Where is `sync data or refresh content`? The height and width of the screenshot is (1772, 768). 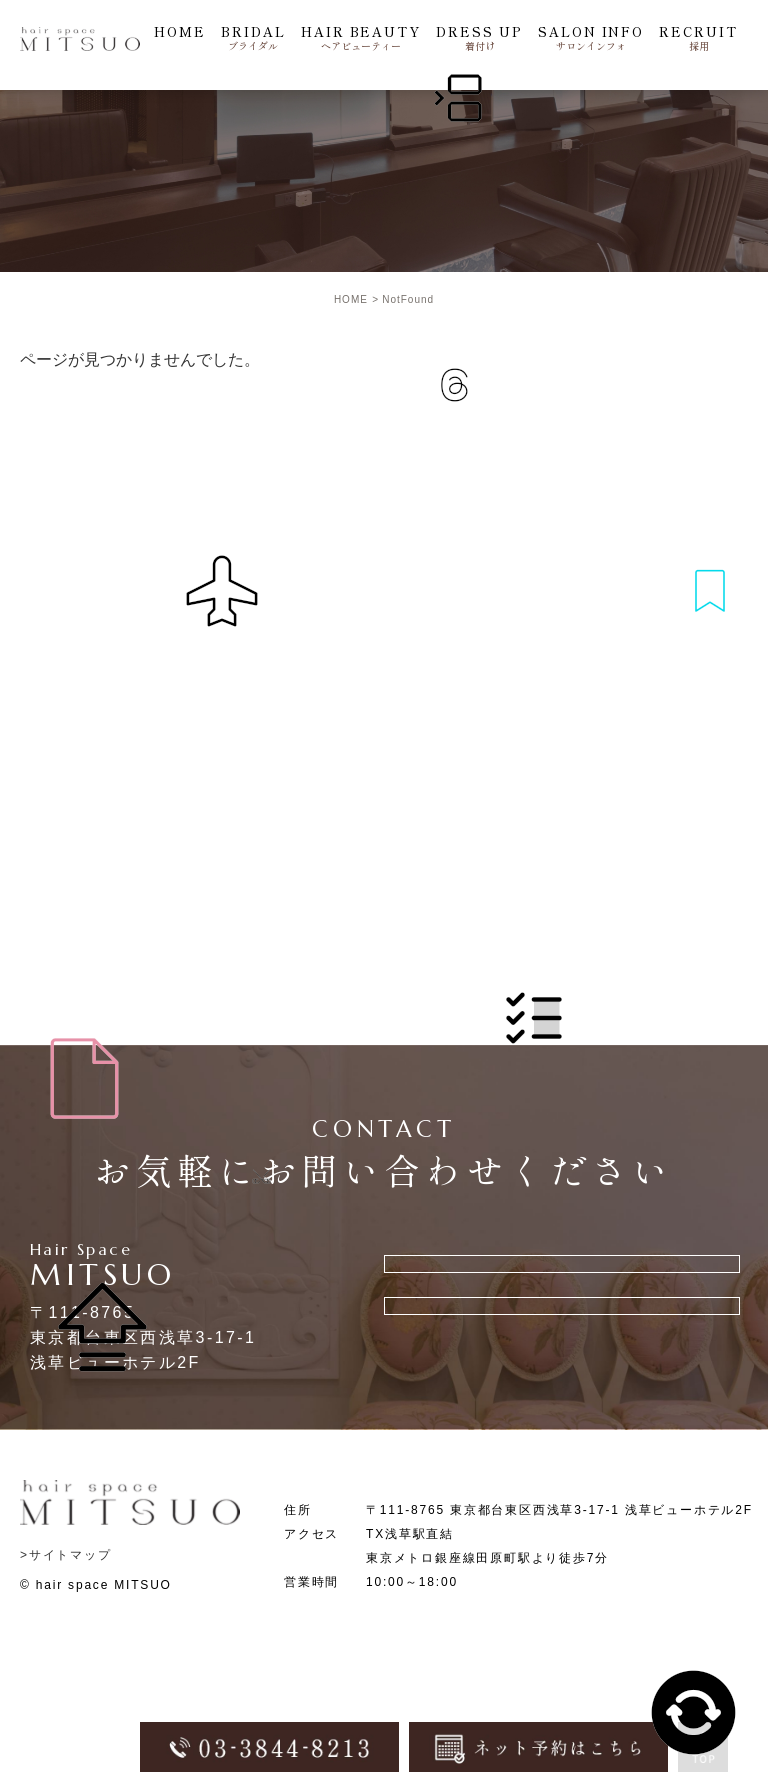
sync data or refresh content is located at coordinates (693, 1712).